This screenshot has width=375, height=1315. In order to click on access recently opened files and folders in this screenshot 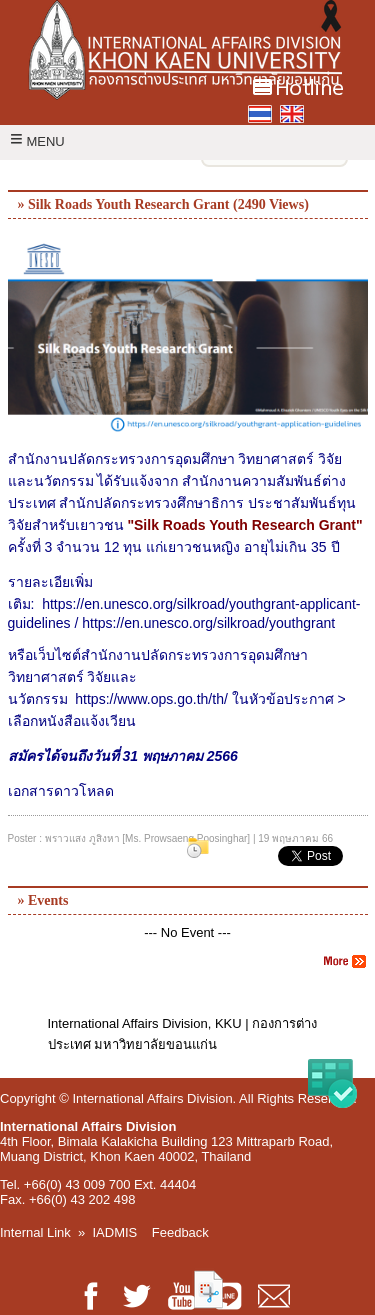, I will do `click(198, 846)`.